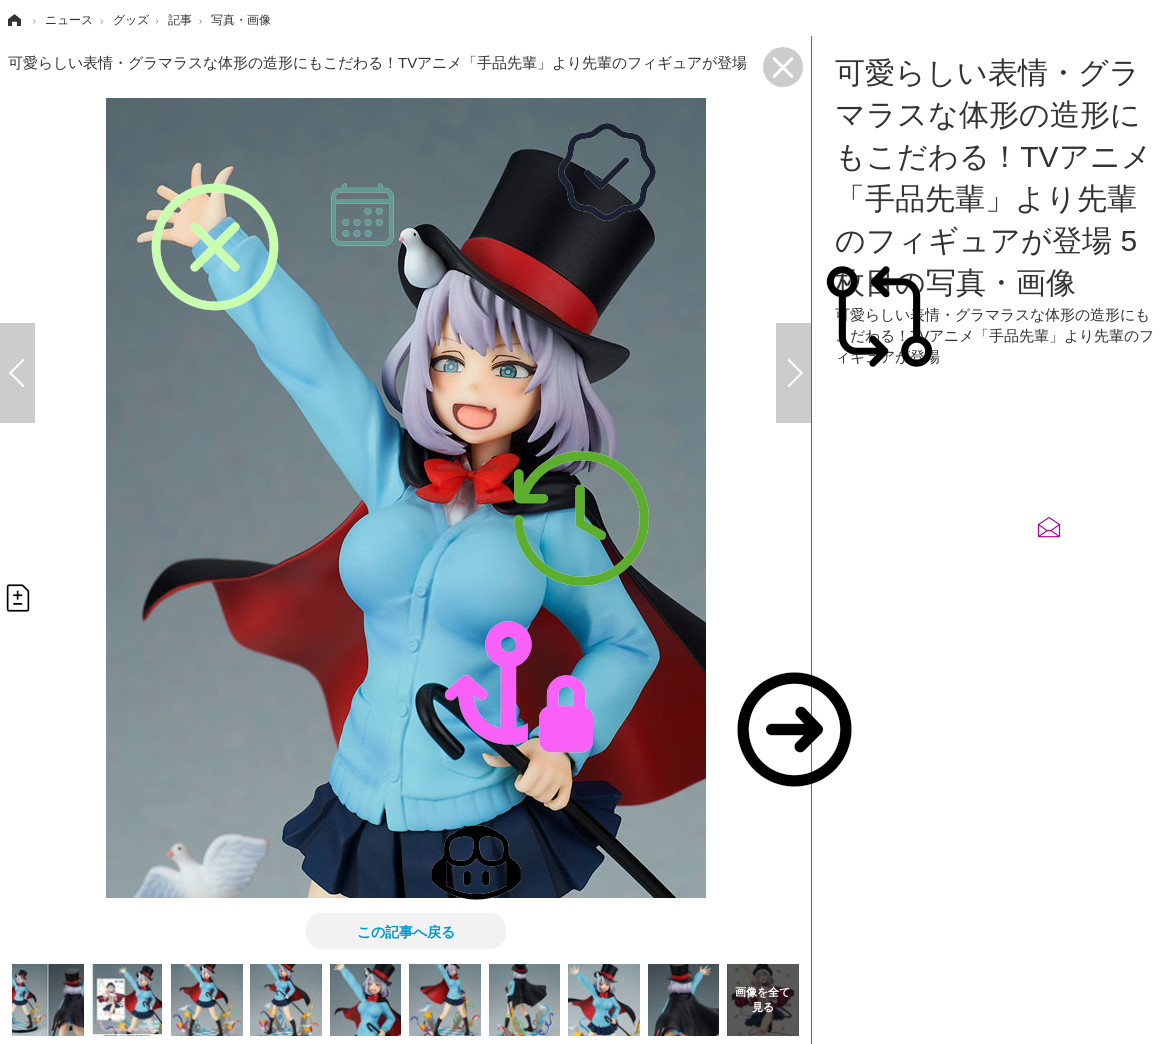 The width and height of the screenshot is (1160, 1044). I want to click on close or dismiss a dialog, so click(215, 247).